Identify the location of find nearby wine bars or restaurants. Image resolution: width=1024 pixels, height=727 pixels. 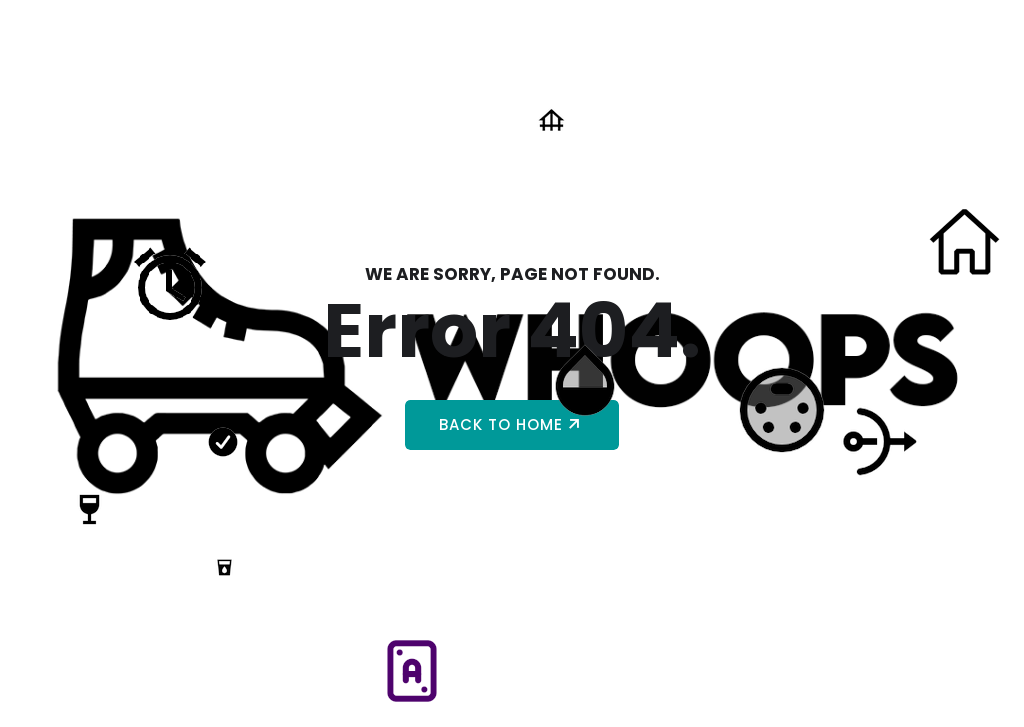
(89, 509).